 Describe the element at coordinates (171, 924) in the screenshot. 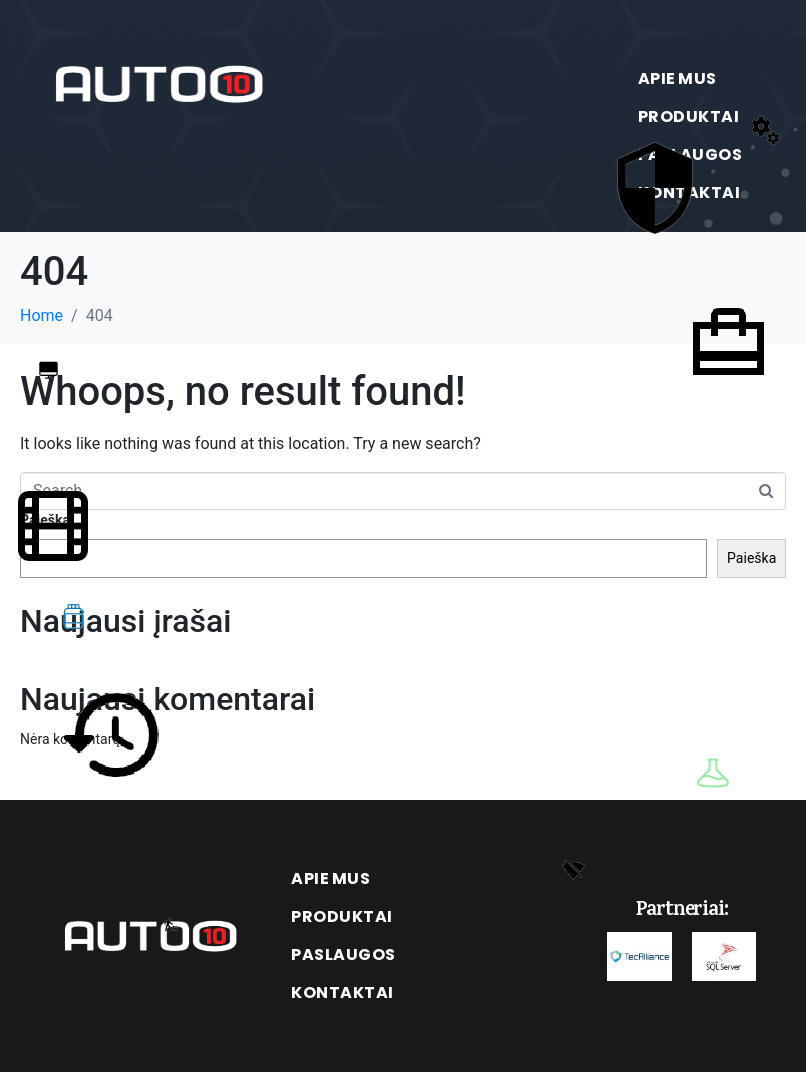

I see `transfer between transit lines or platforms` at that location.